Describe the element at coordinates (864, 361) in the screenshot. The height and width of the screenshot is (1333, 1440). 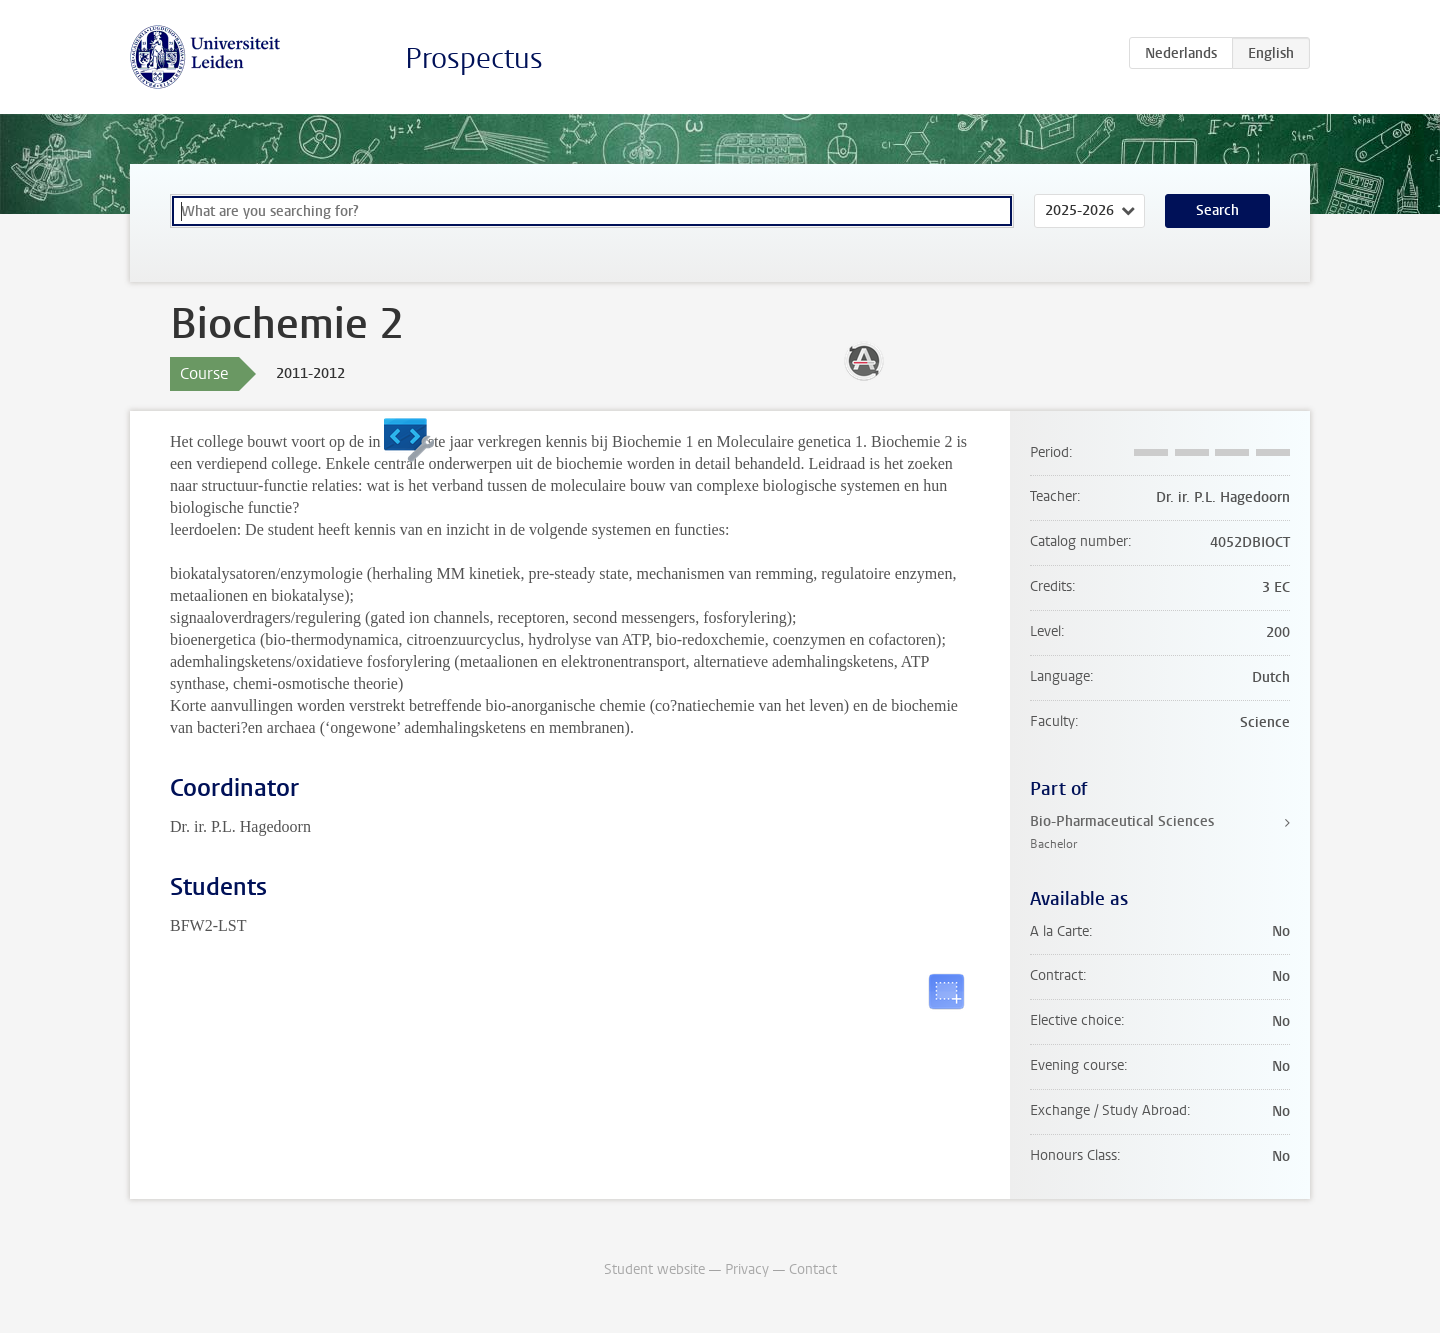
I see `check for and install system software updates` at that location.